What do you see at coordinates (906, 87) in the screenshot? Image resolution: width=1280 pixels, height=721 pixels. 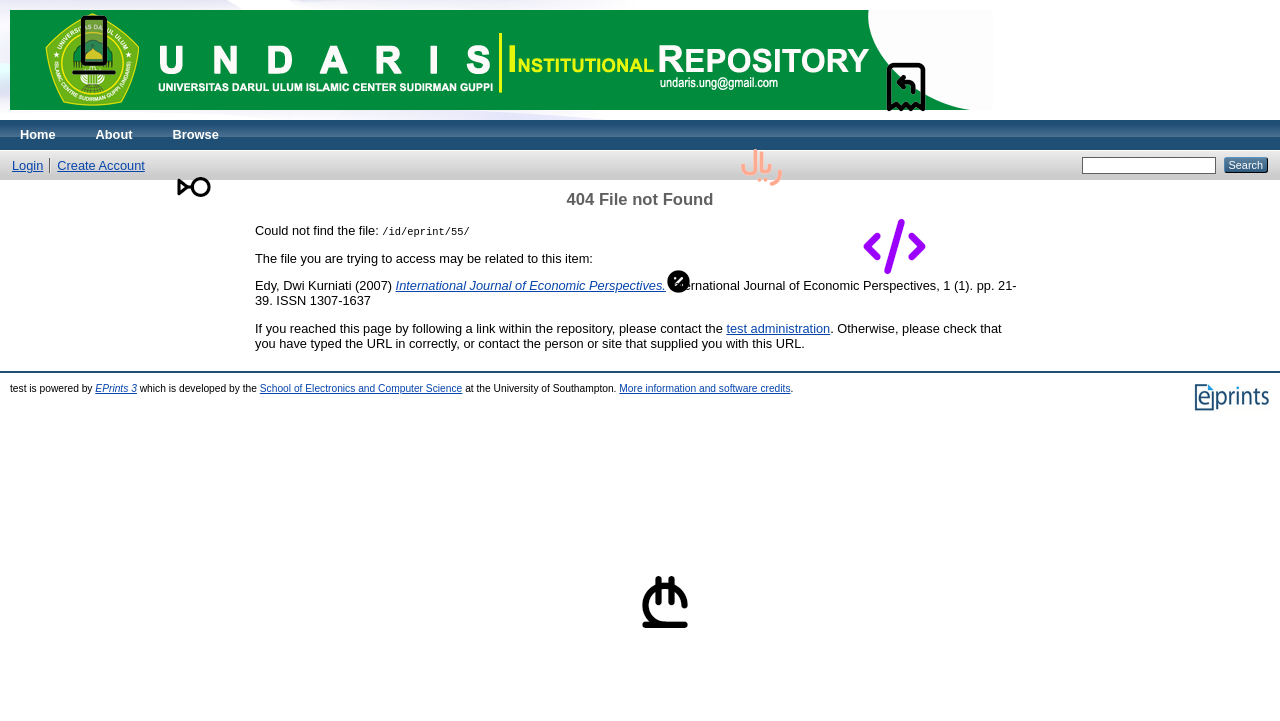 I see `request a refund for a purchase` at bounding box center [906, 87].